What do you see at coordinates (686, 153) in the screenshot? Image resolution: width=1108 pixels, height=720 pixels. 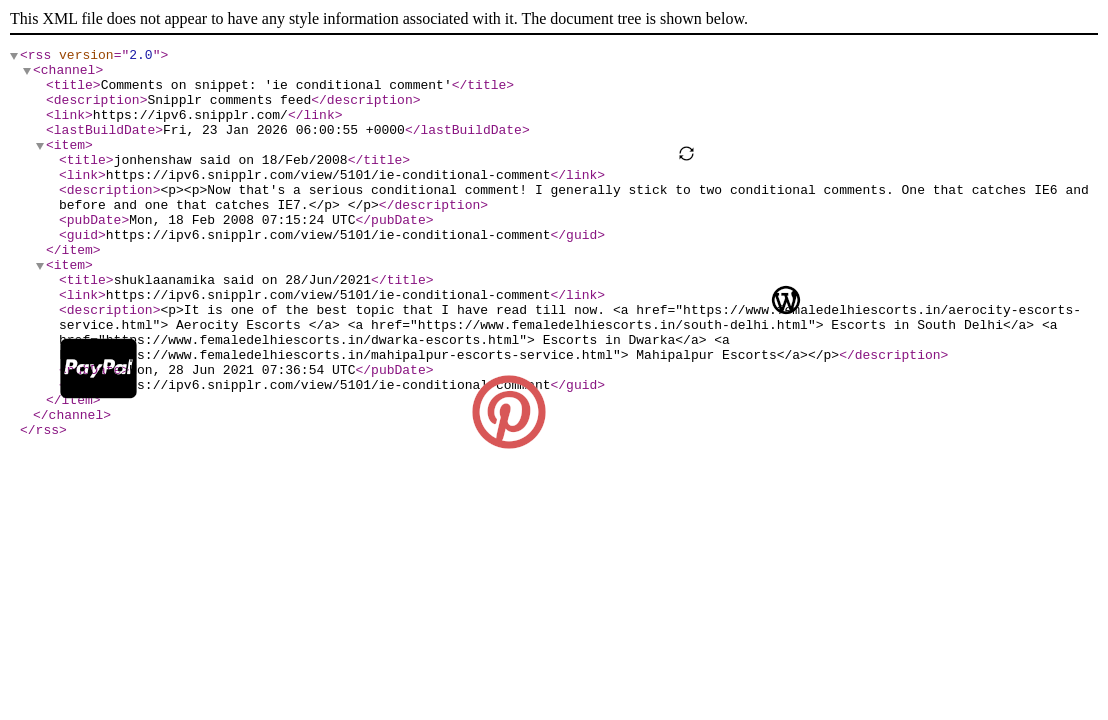 I see `refresh or reload content` at bounding box center [686, 153].